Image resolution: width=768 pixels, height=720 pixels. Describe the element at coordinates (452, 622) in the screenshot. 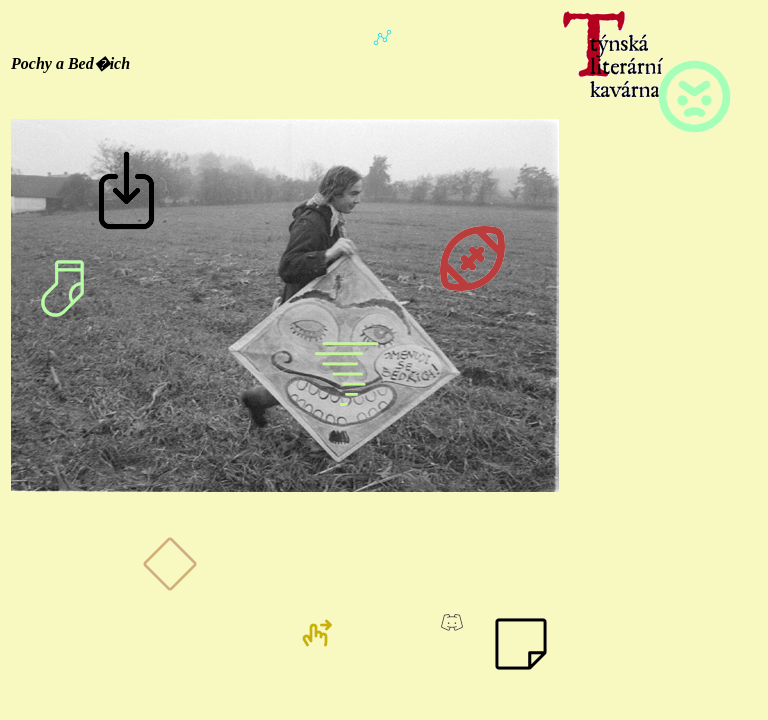

I see `open Discord` at that location.